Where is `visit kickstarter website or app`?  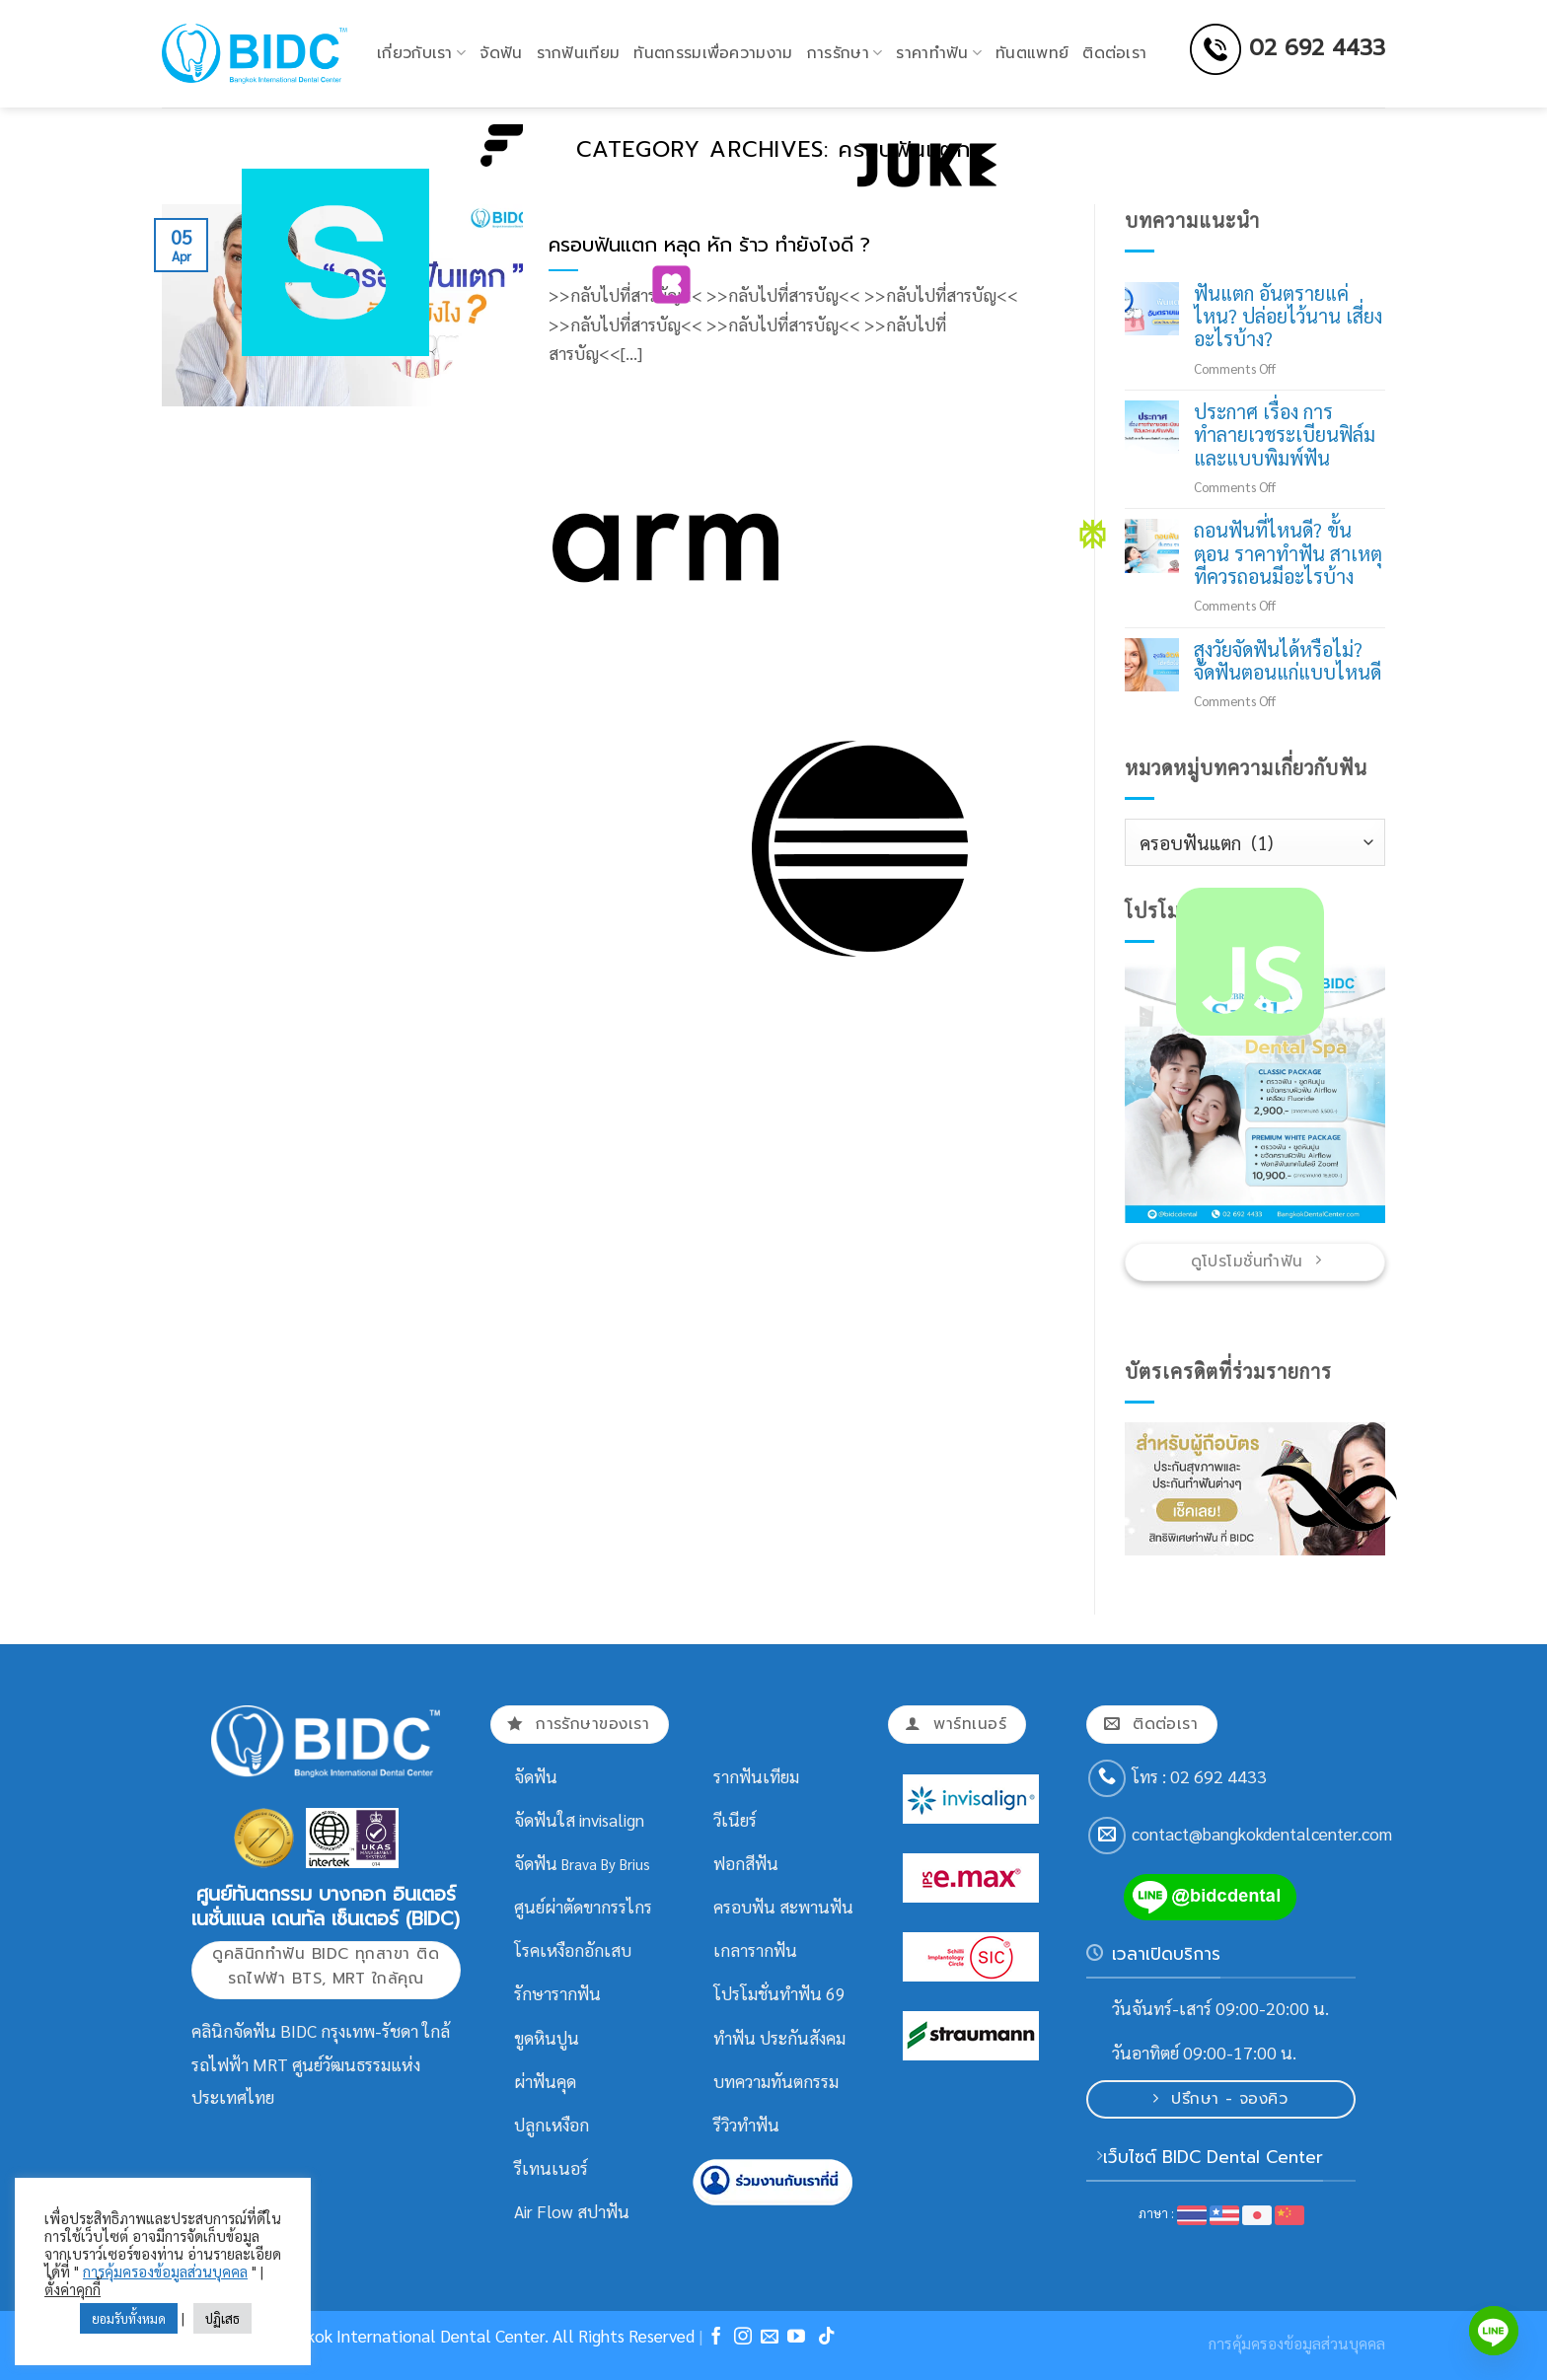
visit kickstarter website or app is located at coordinates (671, 284).